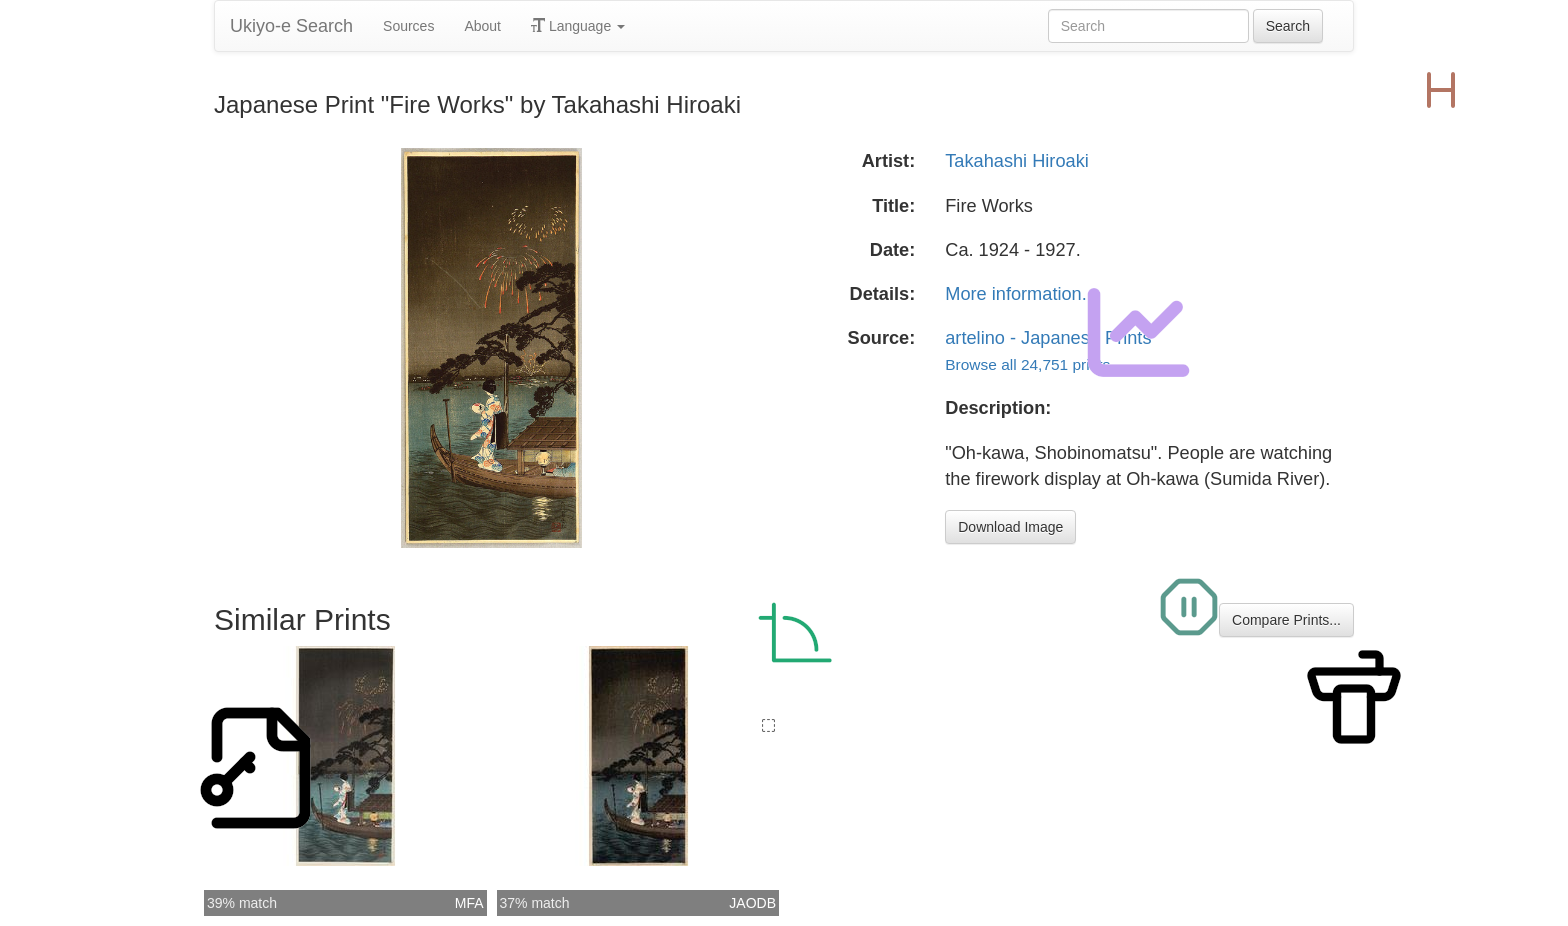 Image resolution: width=1568 pixels, height=926 pixels. Describe the element at coordinates (768, 725) in the screenshot. I see `select or highlight an area` at that location.